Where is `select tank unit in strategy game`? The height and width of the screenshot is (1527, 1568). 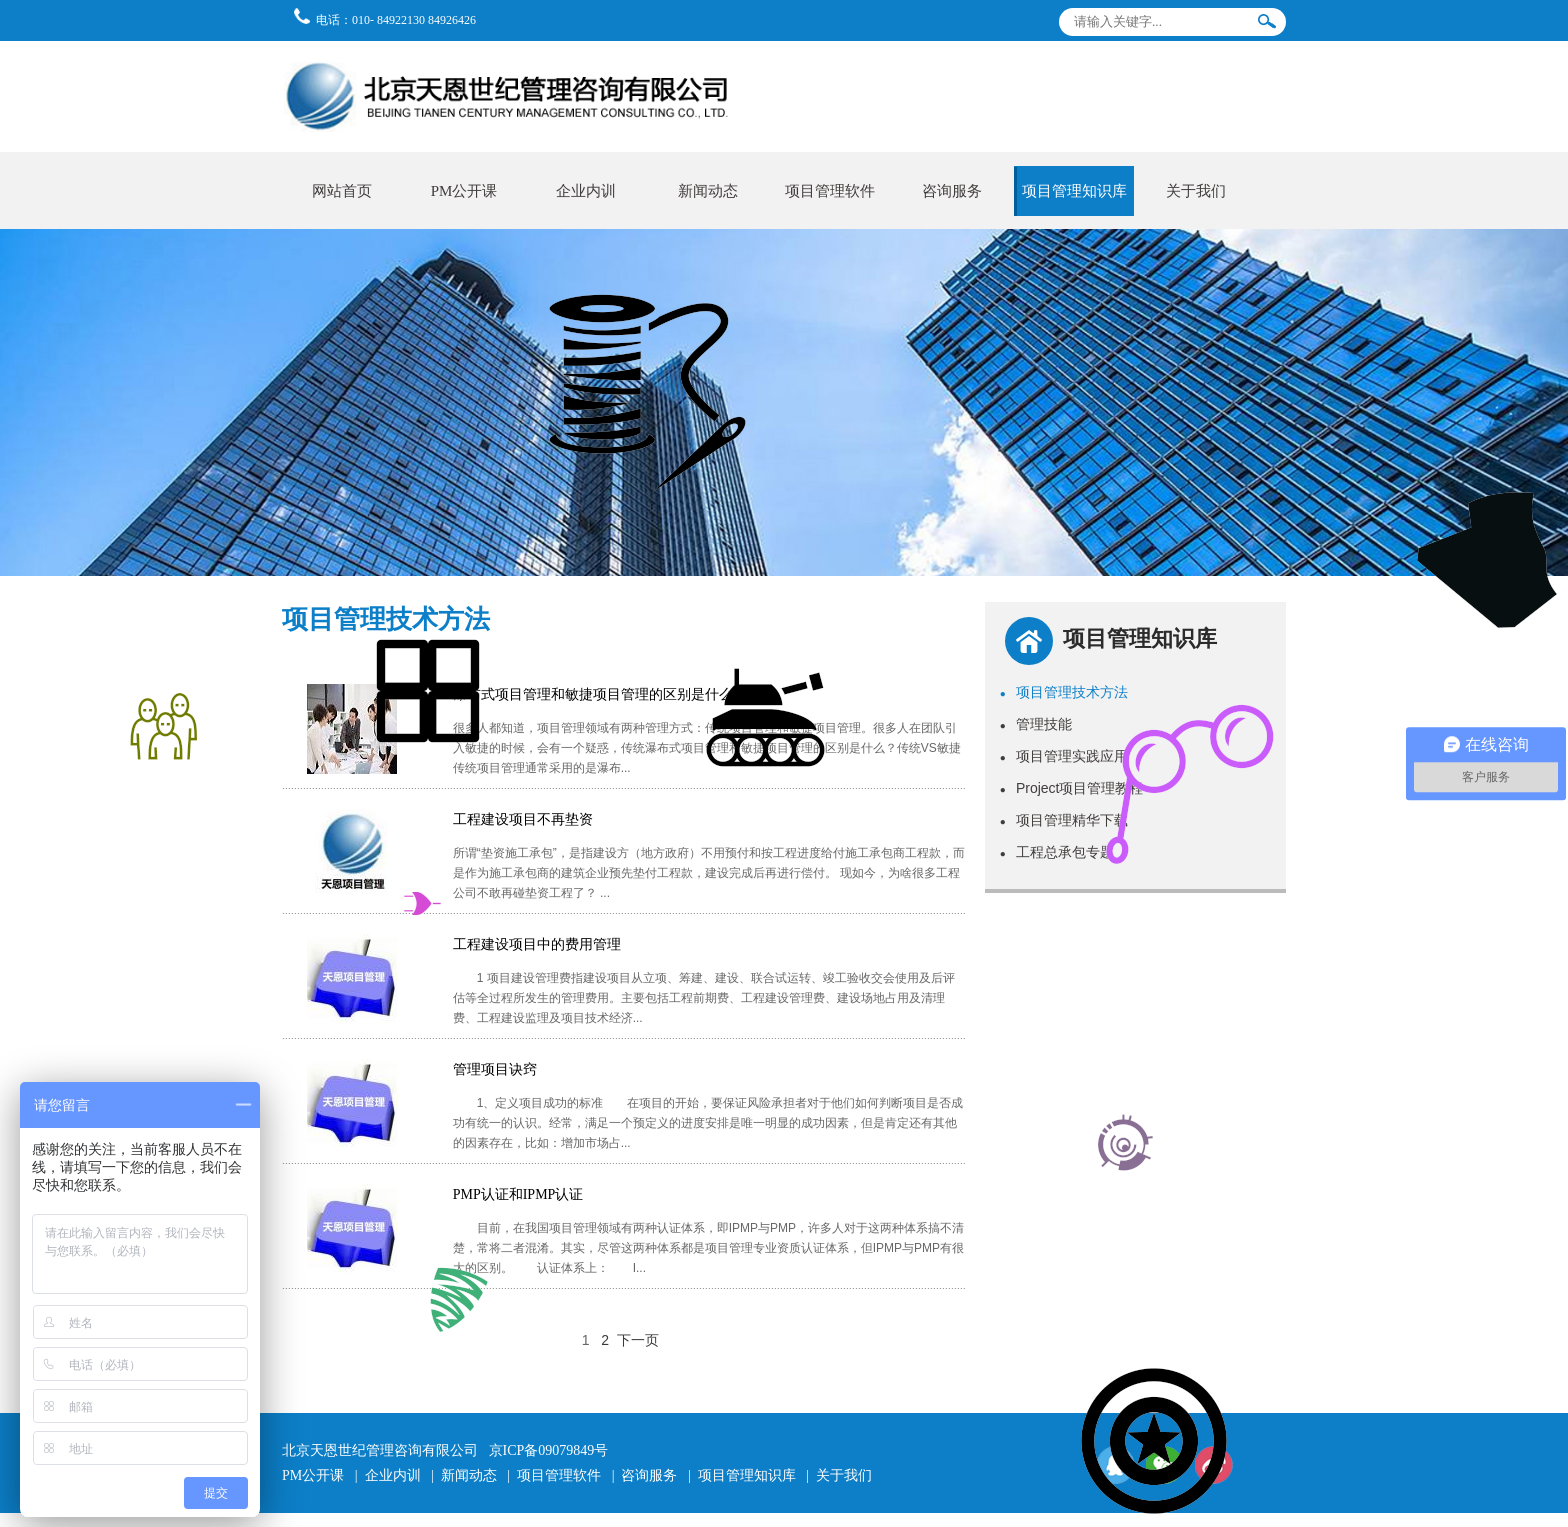
select tank unit in strategy game is located at coordinates (765, 721).